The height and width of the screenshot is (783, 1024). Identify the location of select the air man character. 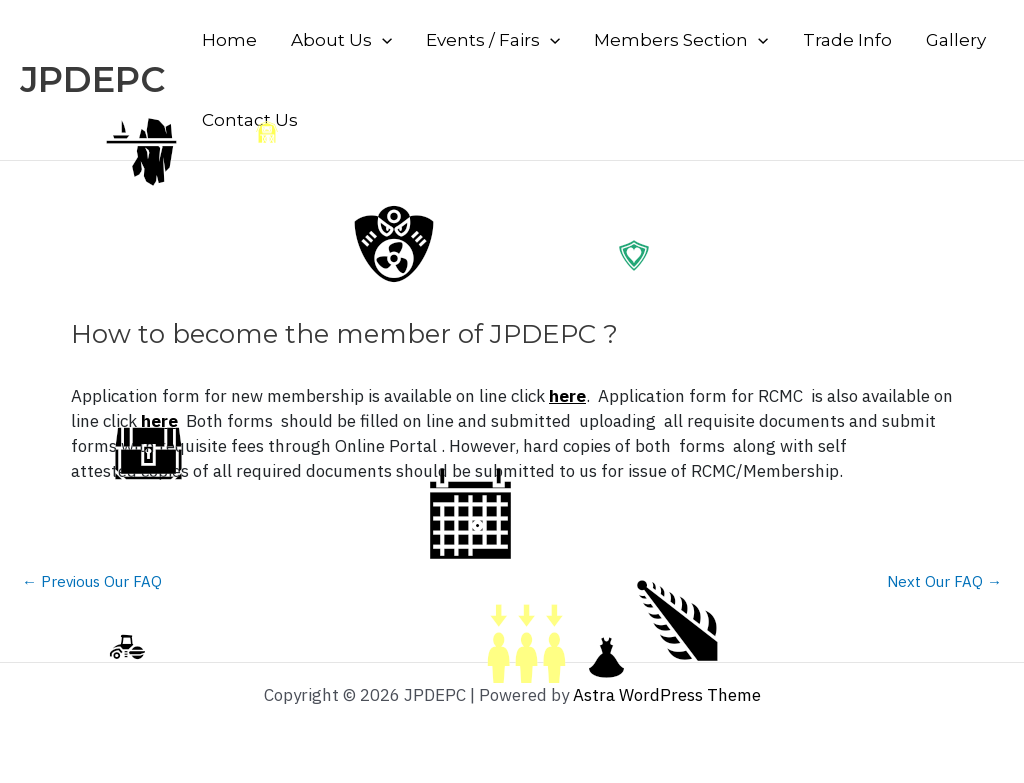
(394, 244).